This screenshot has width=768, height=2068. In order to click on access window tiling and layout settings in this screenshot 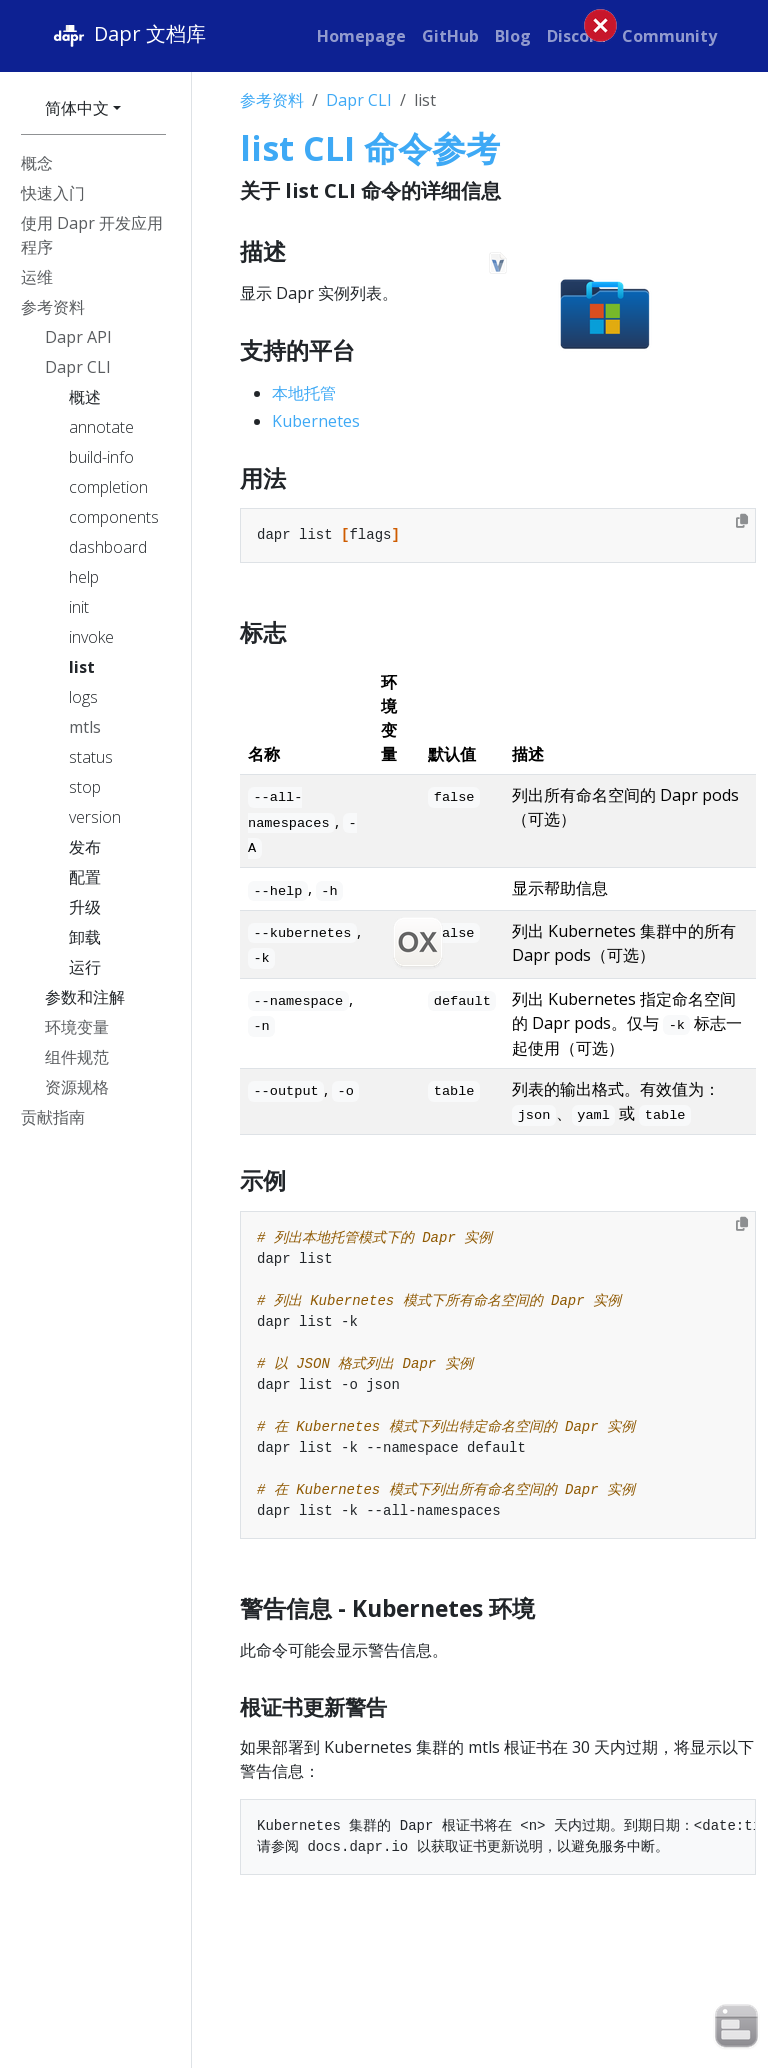, I will do `click(736, 2026)`.